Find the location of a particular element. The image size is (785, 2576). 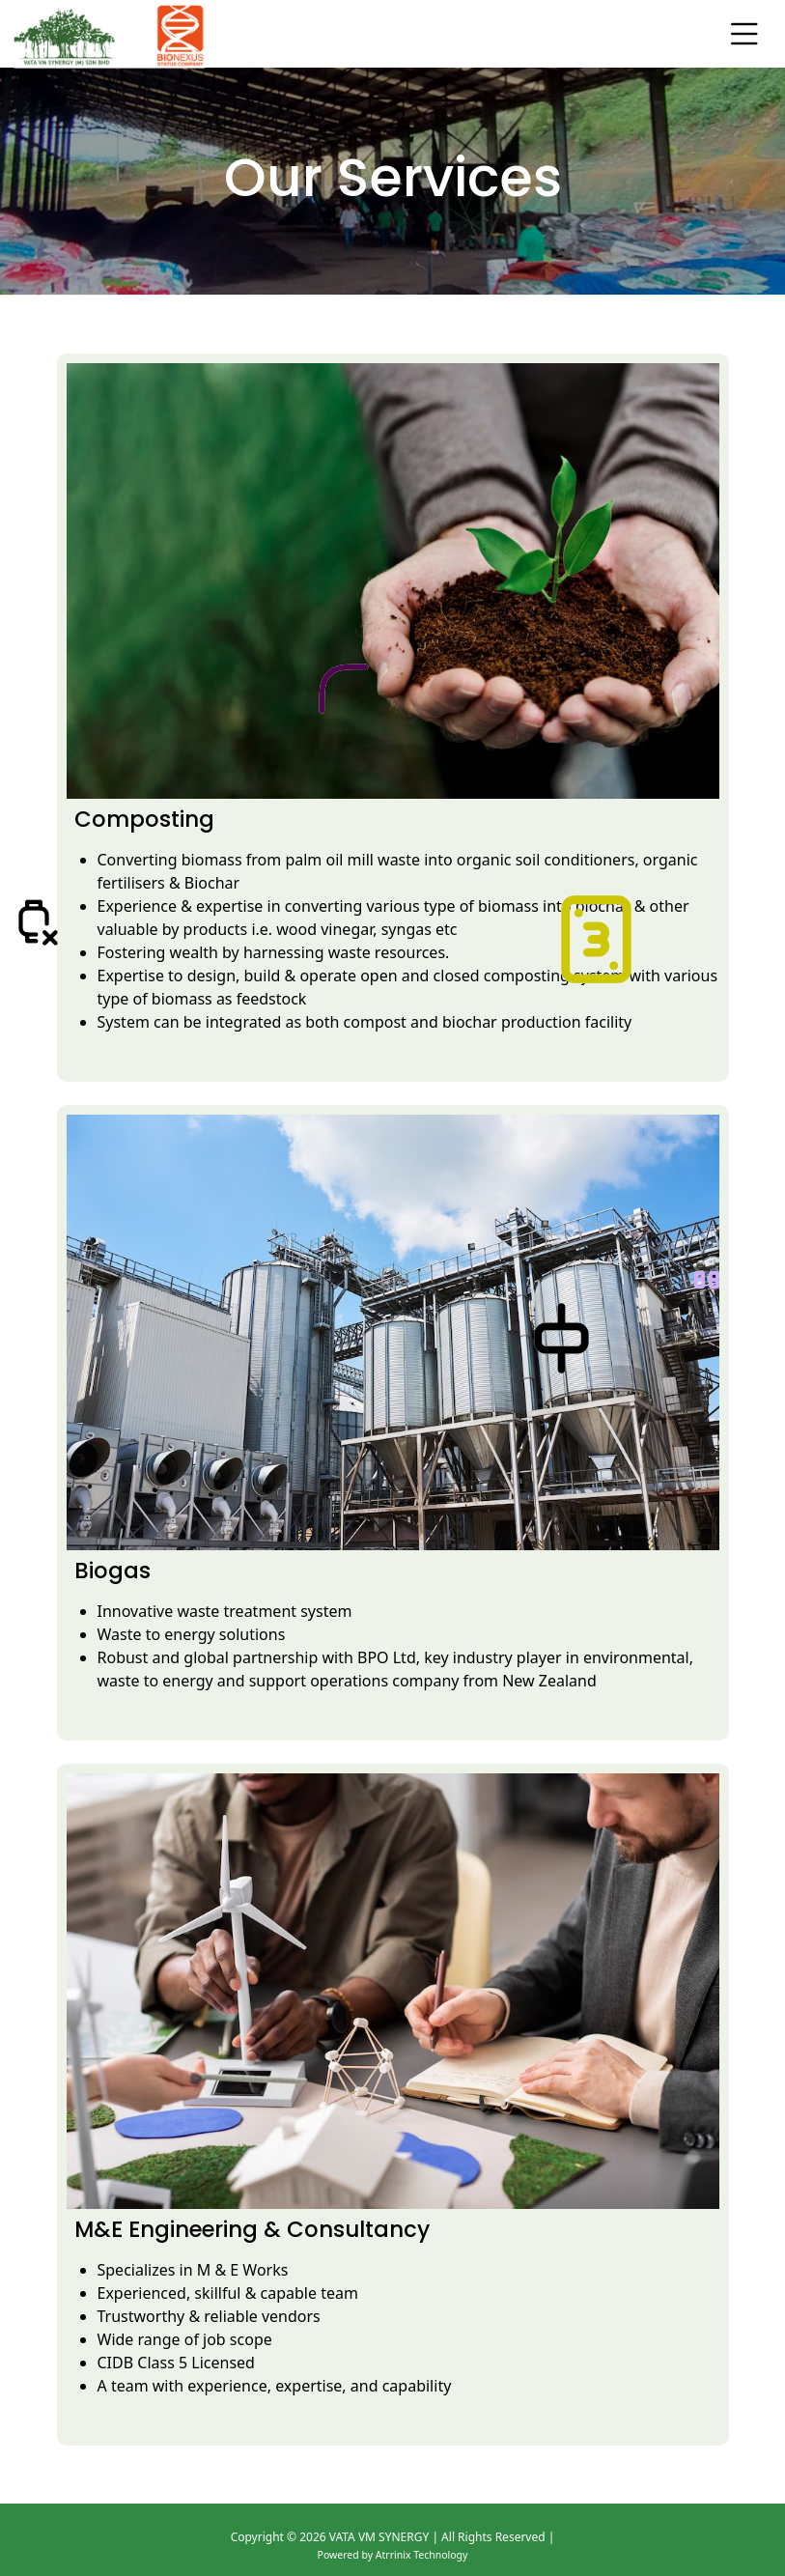

apply iOS-style rounded corner to element is located at coordinates (344, 689).